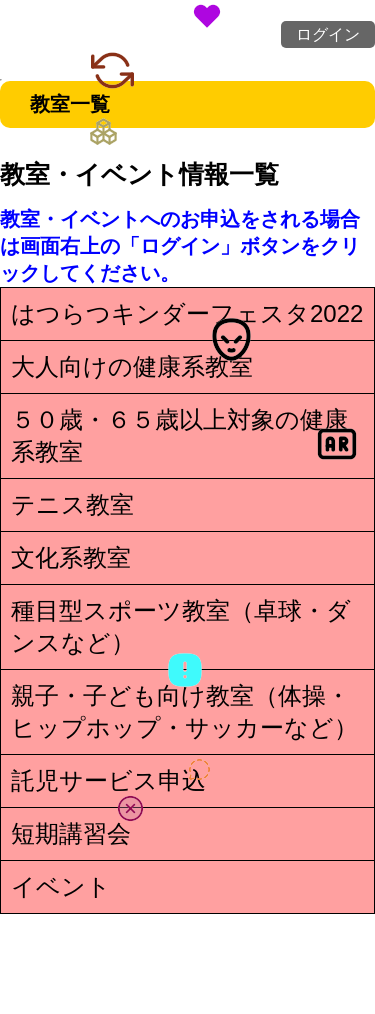  I want to click on close or dismiss a dialog, so click(130, 808).